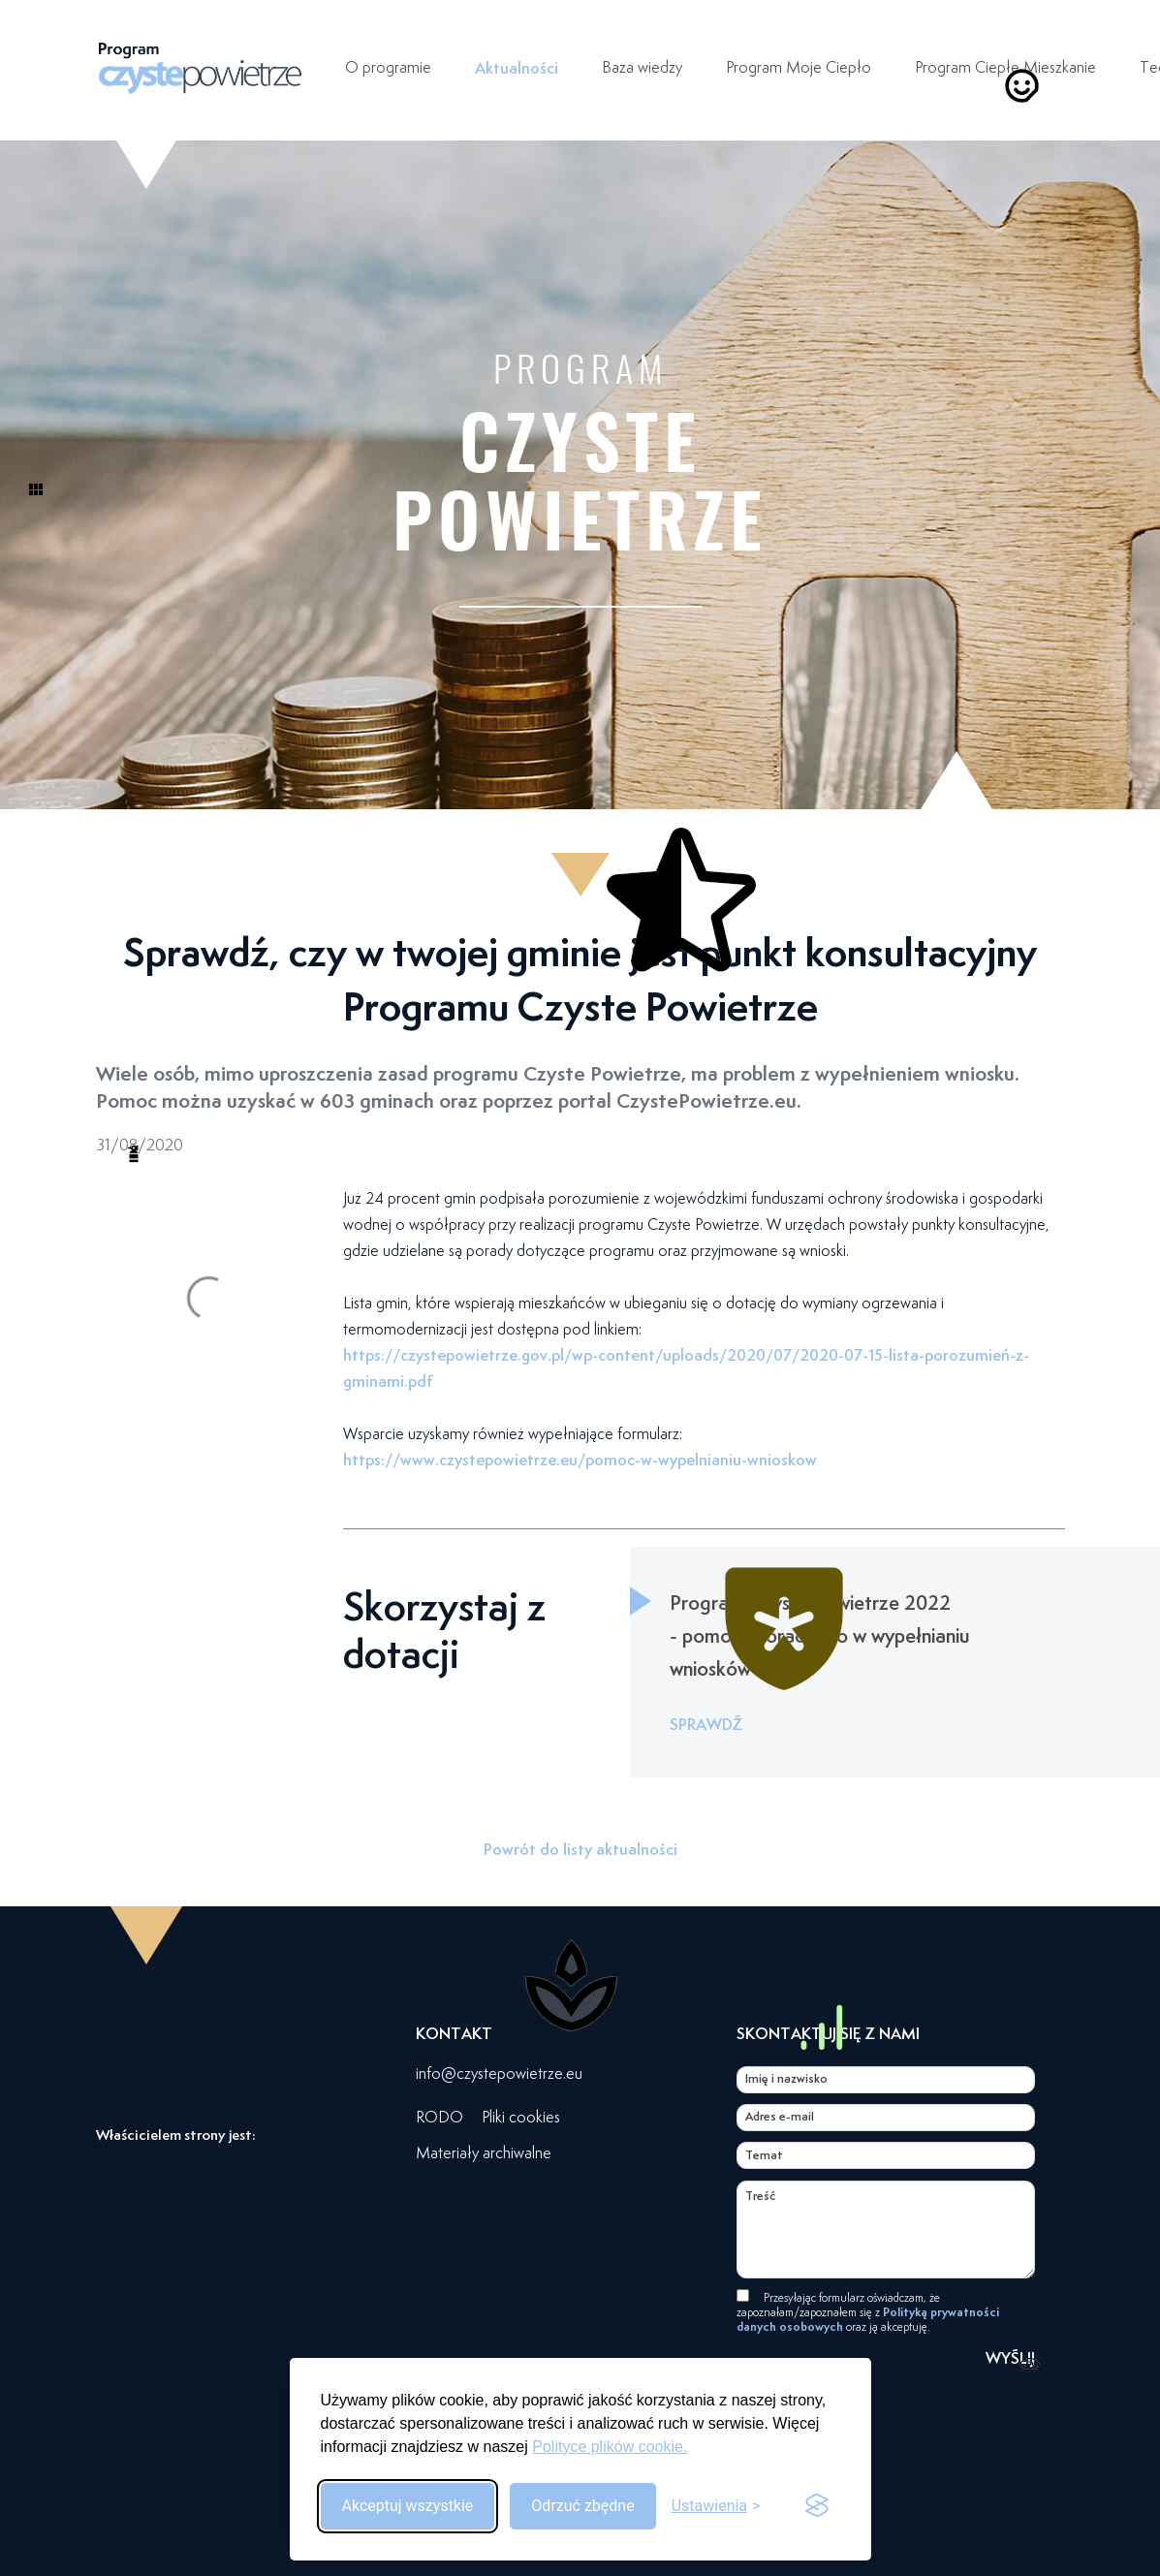  What do you see at coordinates (681, 902) in the screenshot?
I see `indicates a partial rating or half-star score` at bounding box center [681, 902].